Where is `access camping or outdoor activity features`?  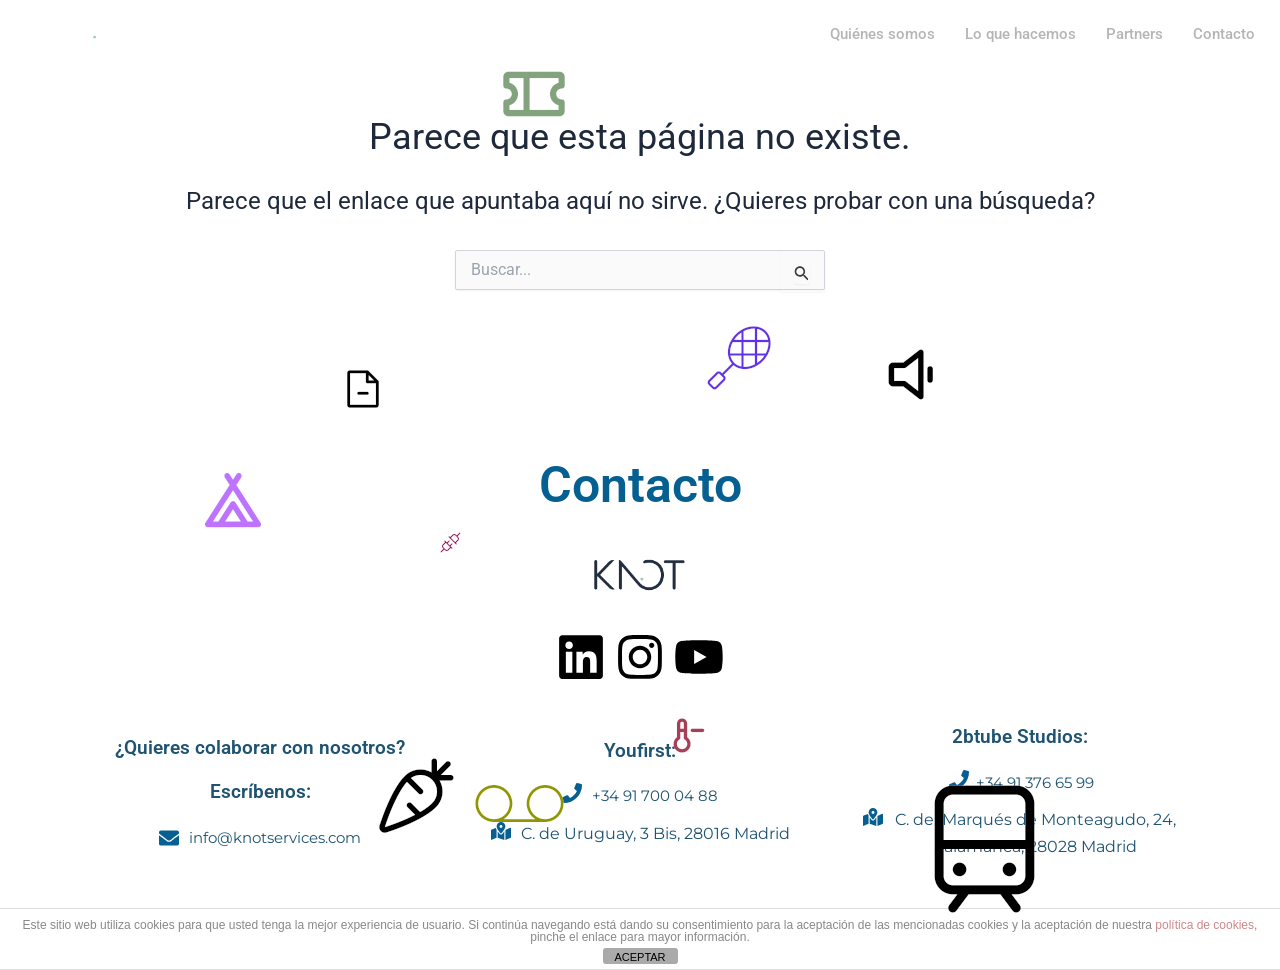 access camping or outdoor activity features is located at coordinates (233, 503).